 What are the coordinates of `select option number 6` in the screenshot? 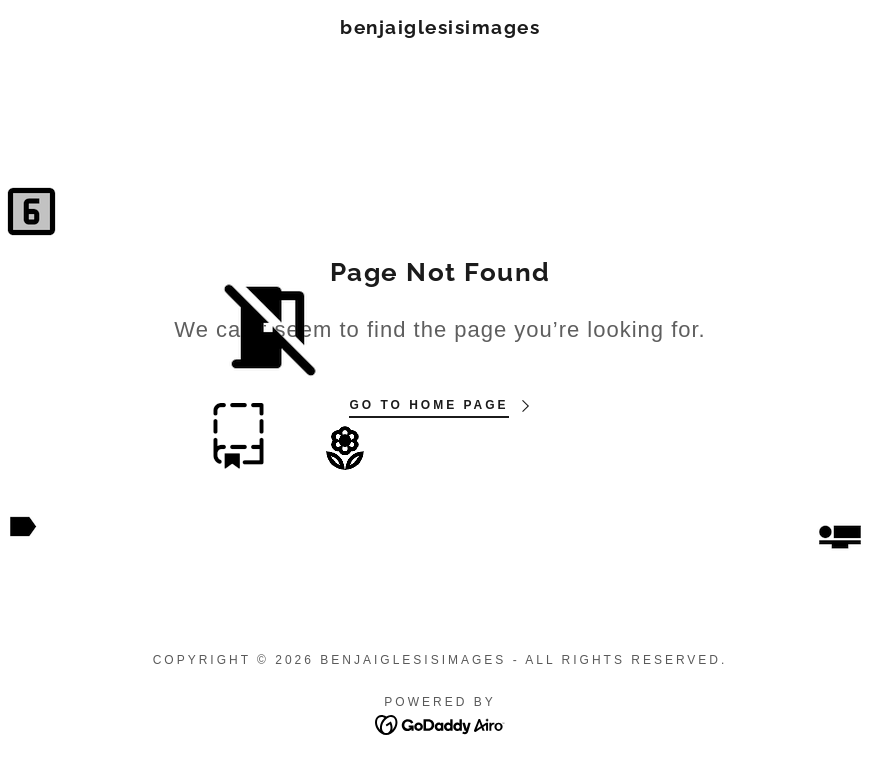 It's located at (31, 211).